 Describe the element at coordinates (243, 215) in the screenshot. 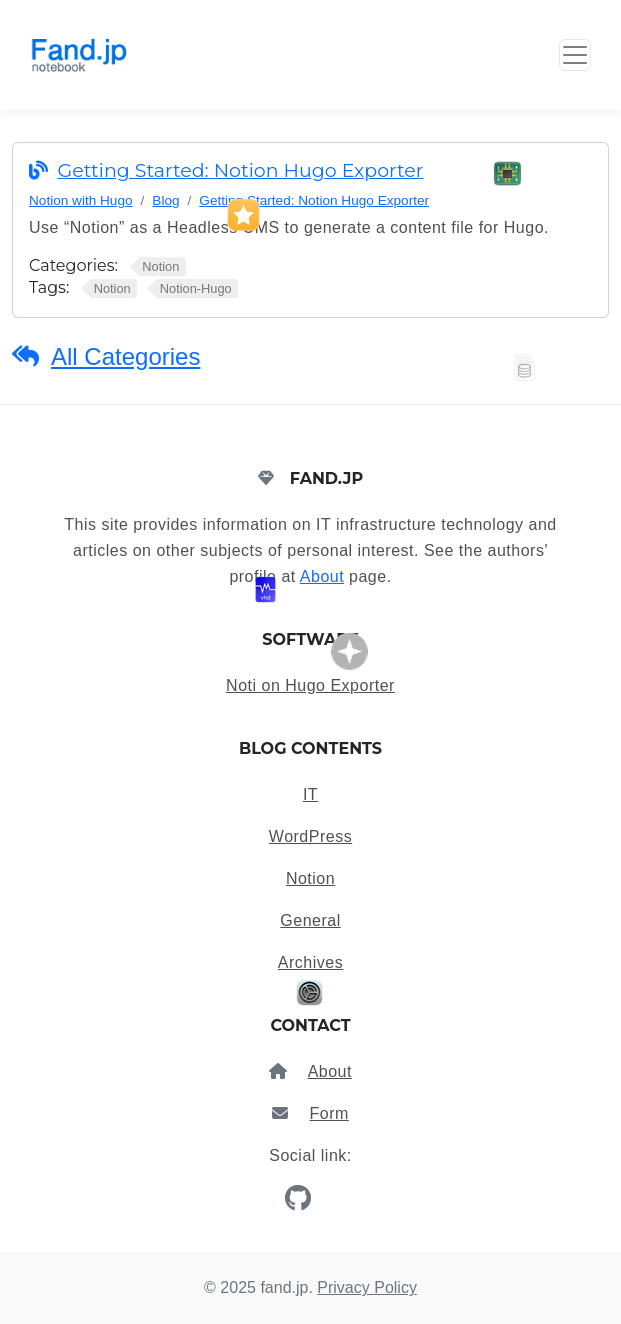

I see `view featured applications` at that location.